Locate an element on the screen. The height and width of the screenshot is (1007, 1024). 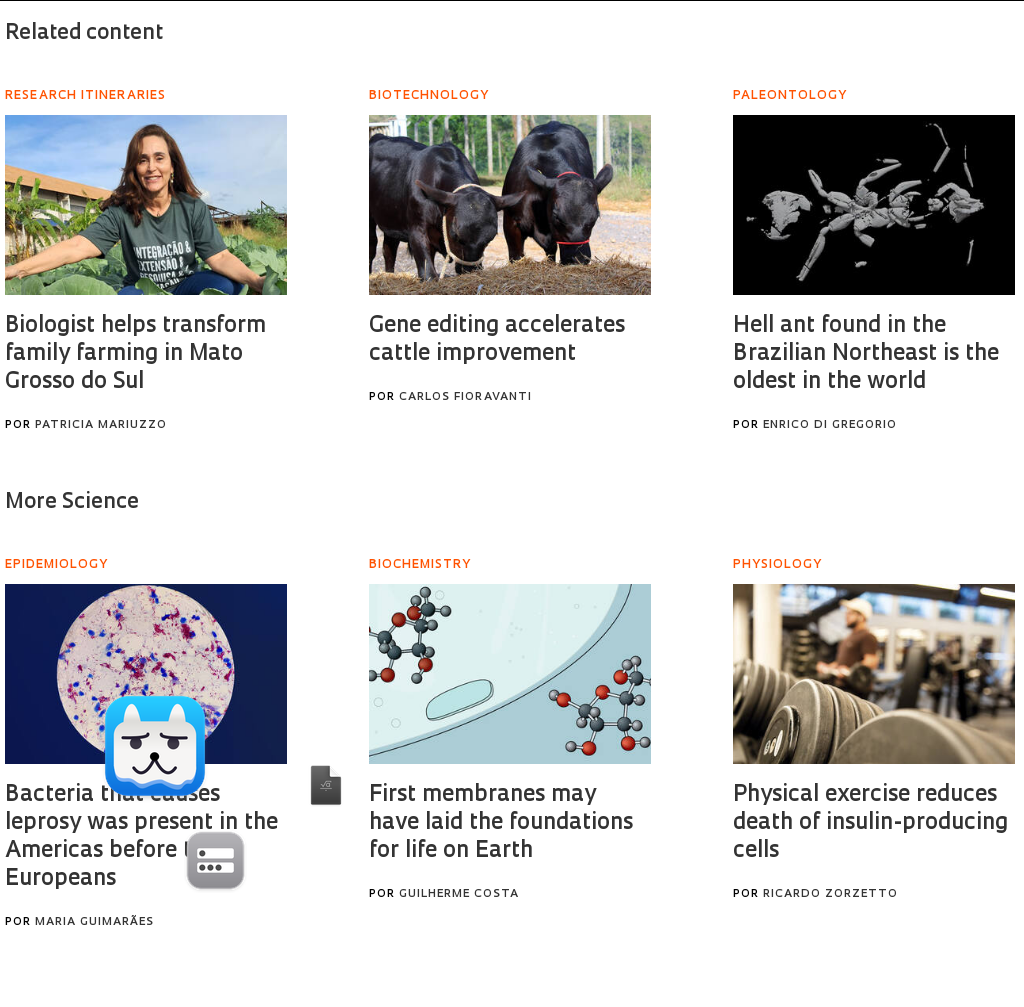
access login and authentication settings is located at coordinates (215, 861).